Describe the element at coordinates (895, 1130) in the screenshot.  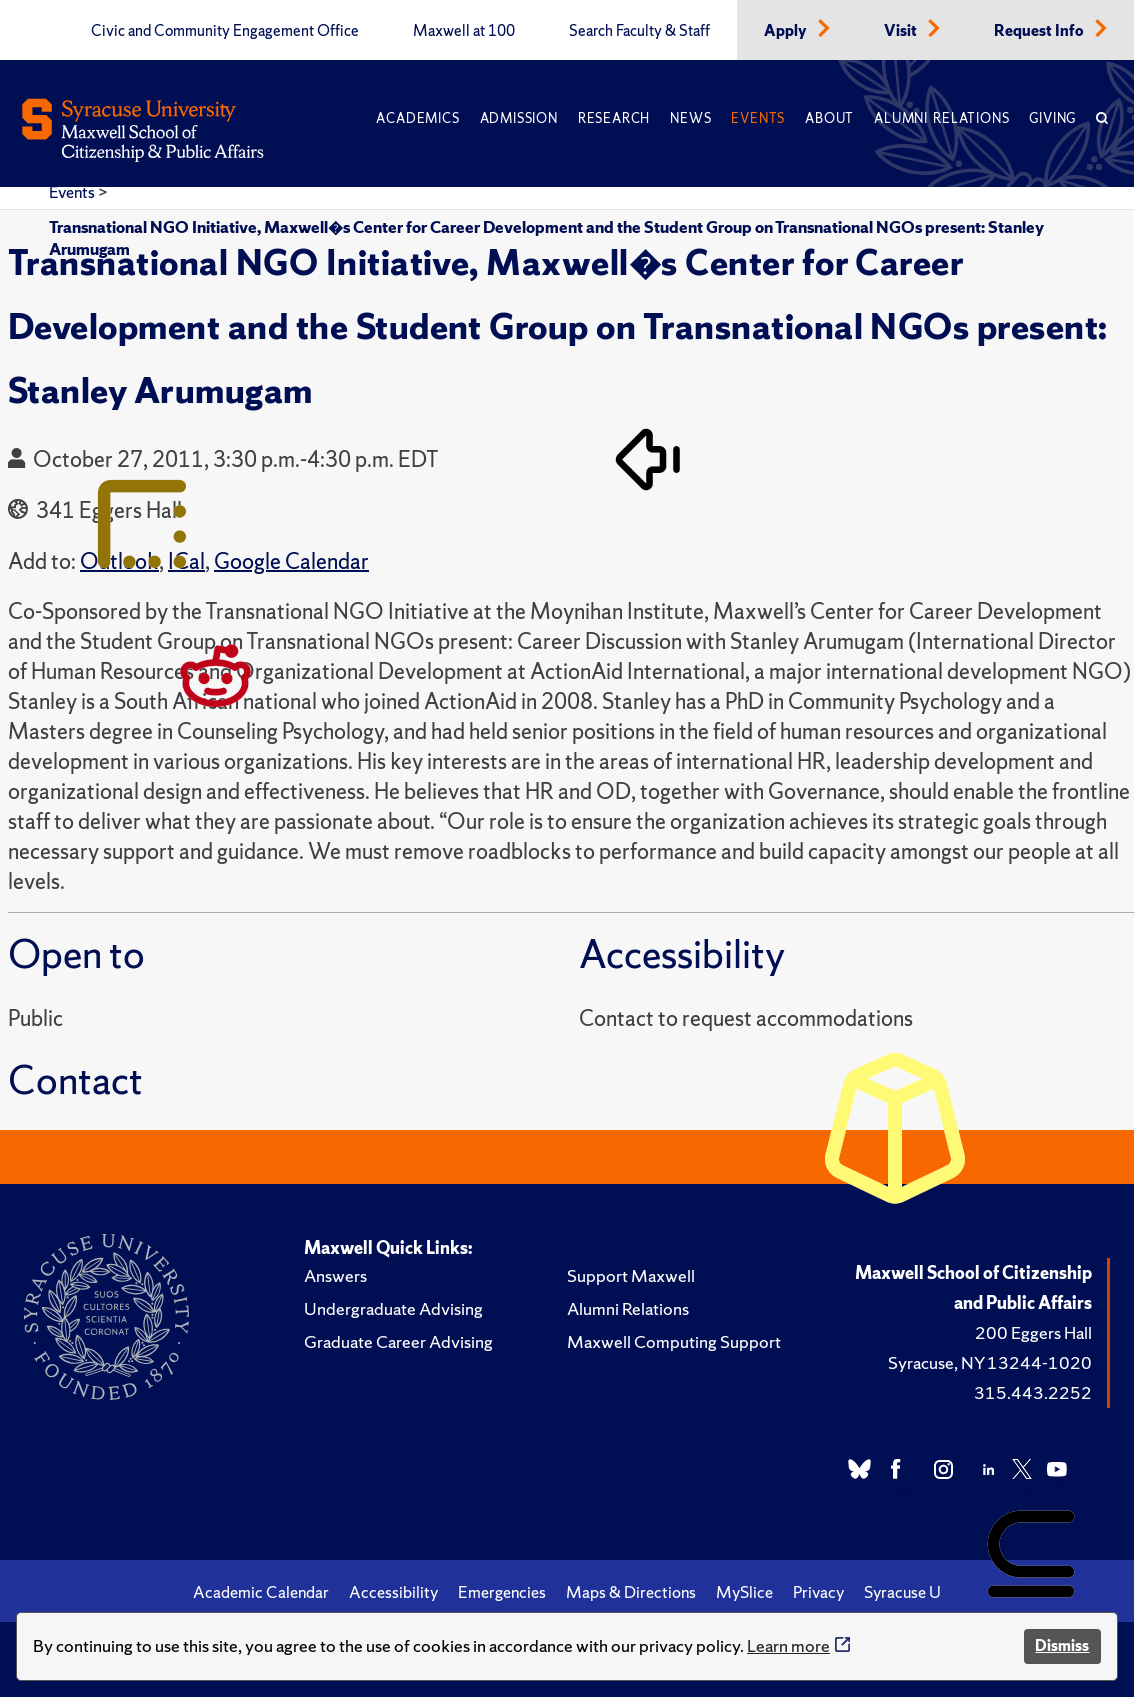
I see `view 3D object or model` at that location.